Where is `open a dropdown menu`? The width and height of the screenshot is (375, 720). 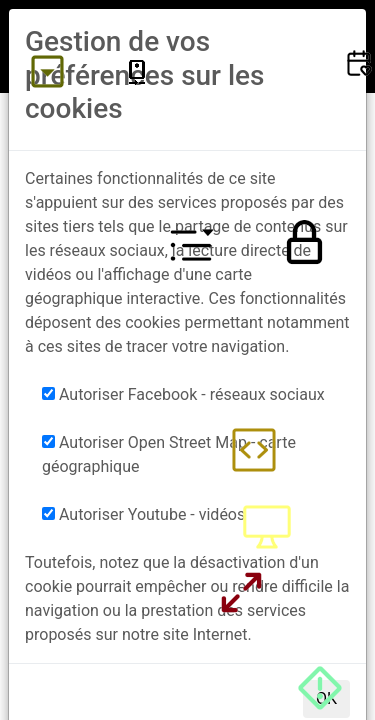 open a dropdown menu is located at coordinates (47, 71).